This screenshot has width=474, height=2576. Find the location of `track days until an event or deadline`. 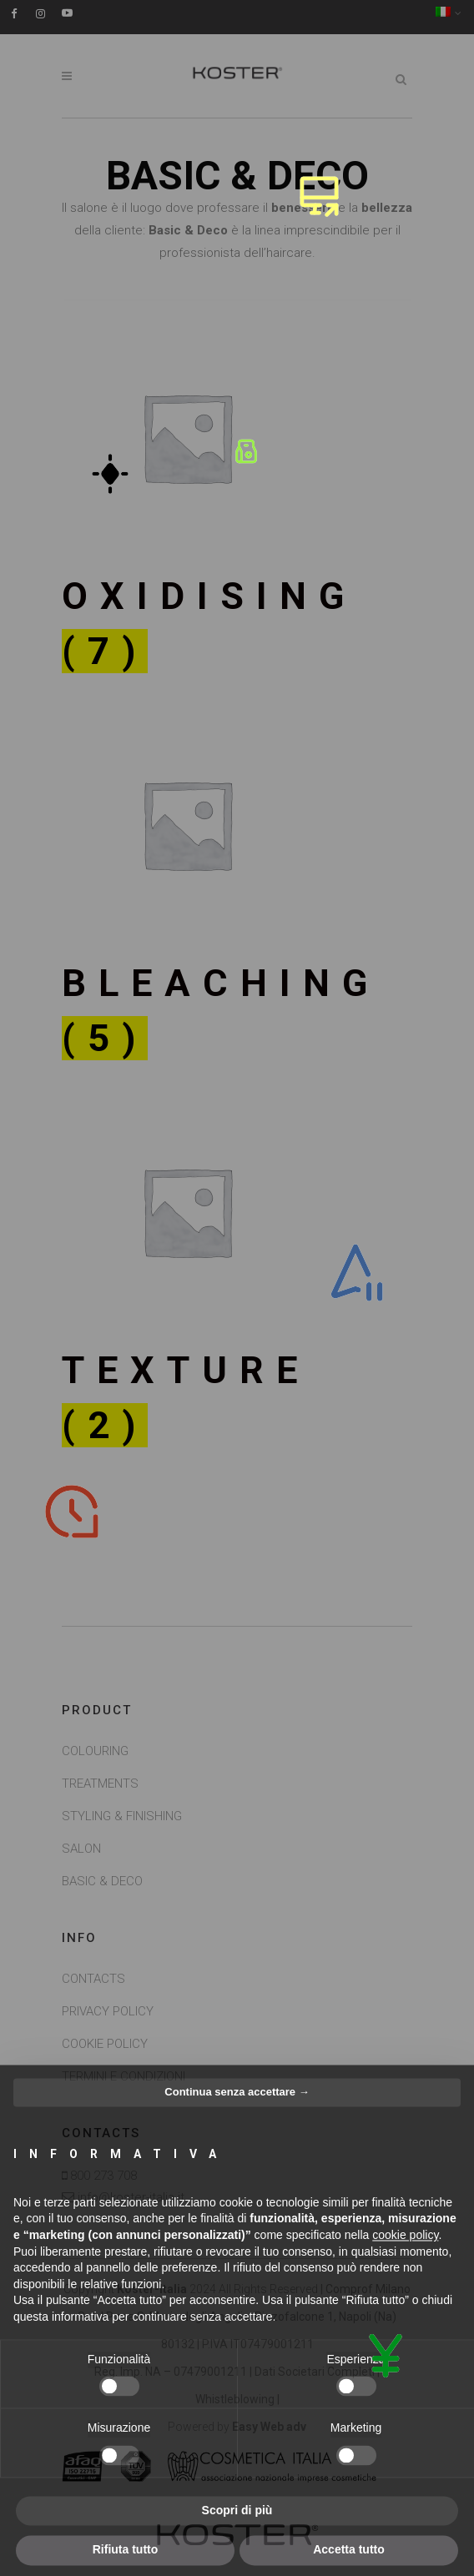

track days until an event or deadline is located at coordinates (72, 1512).